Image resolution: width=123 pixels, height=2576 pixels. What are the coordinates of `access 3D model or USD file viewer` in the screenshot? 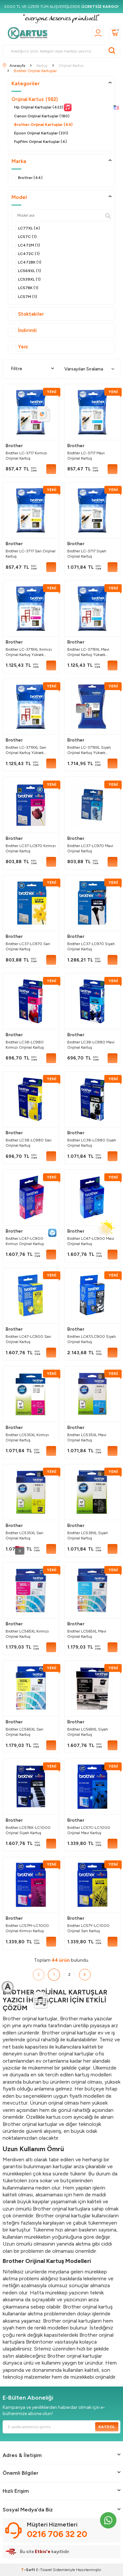 It's located at (52, 1233).